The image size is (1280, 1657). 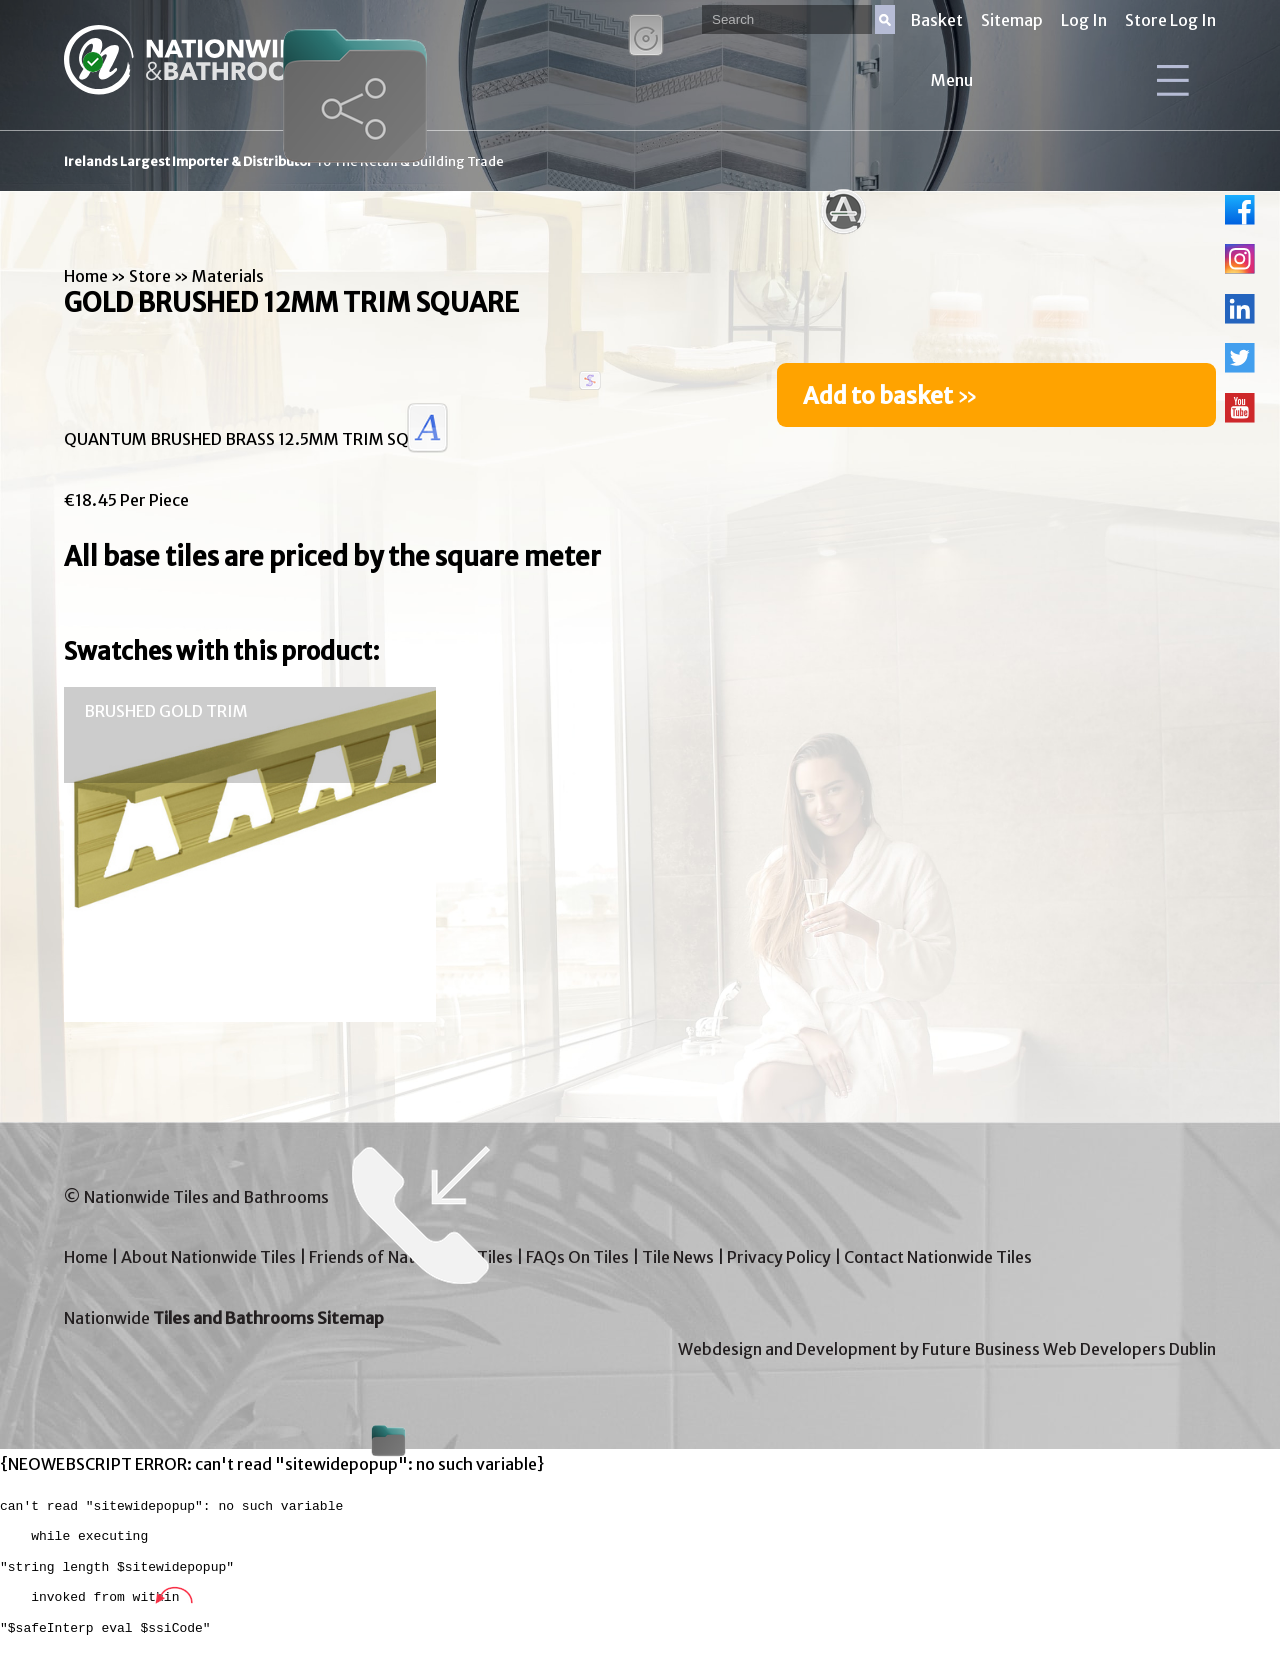 What do you see at coordinates (93, 62) in the screenshot?
I see `confirm or approve an action` at bounding box center [93, 62].